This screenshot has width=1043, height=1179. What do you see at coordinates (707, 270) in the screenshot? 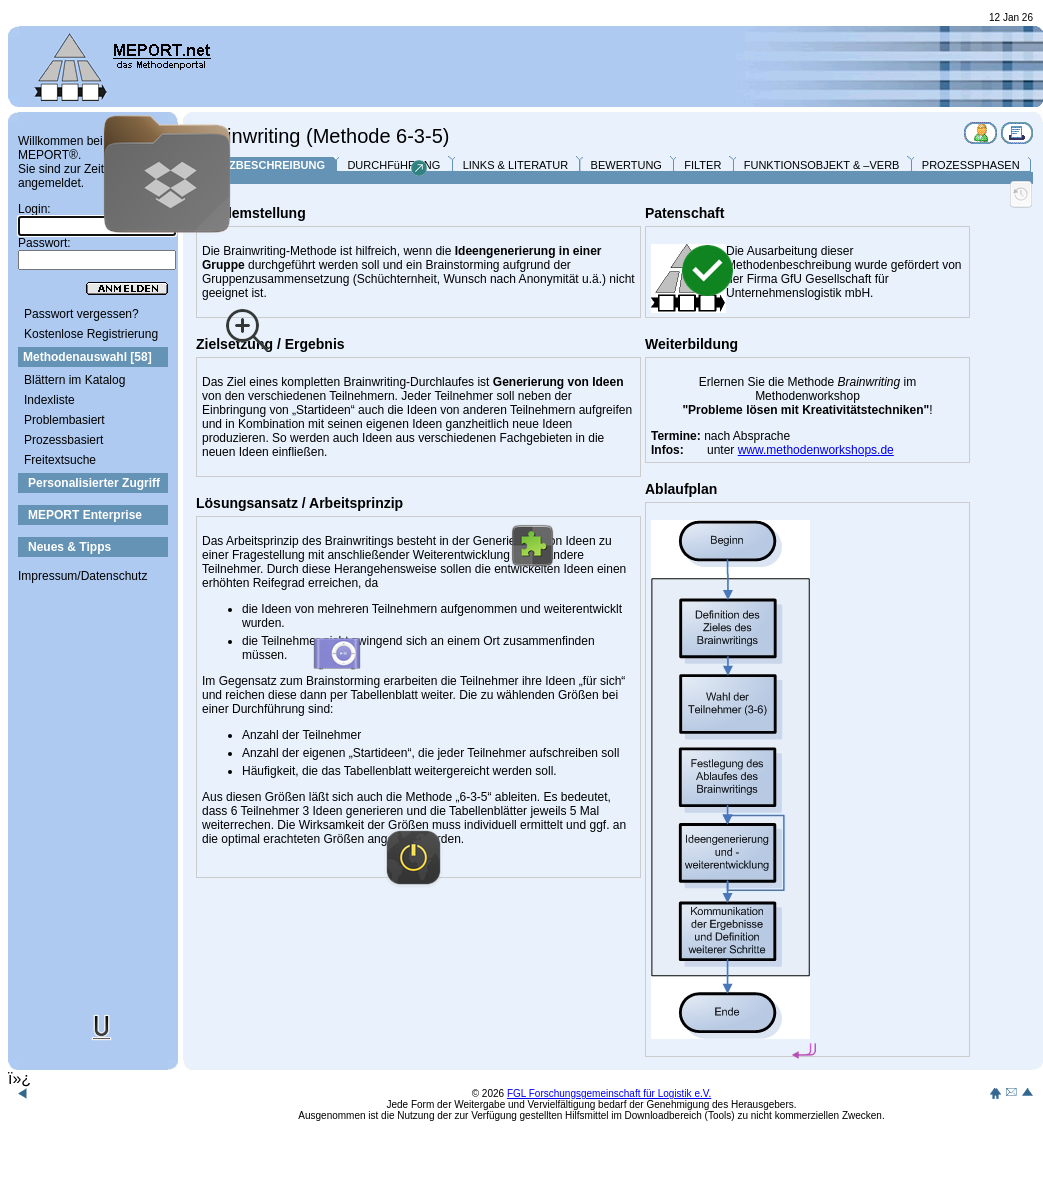
I see `mark item as complete` at bounding box center [707, 270].